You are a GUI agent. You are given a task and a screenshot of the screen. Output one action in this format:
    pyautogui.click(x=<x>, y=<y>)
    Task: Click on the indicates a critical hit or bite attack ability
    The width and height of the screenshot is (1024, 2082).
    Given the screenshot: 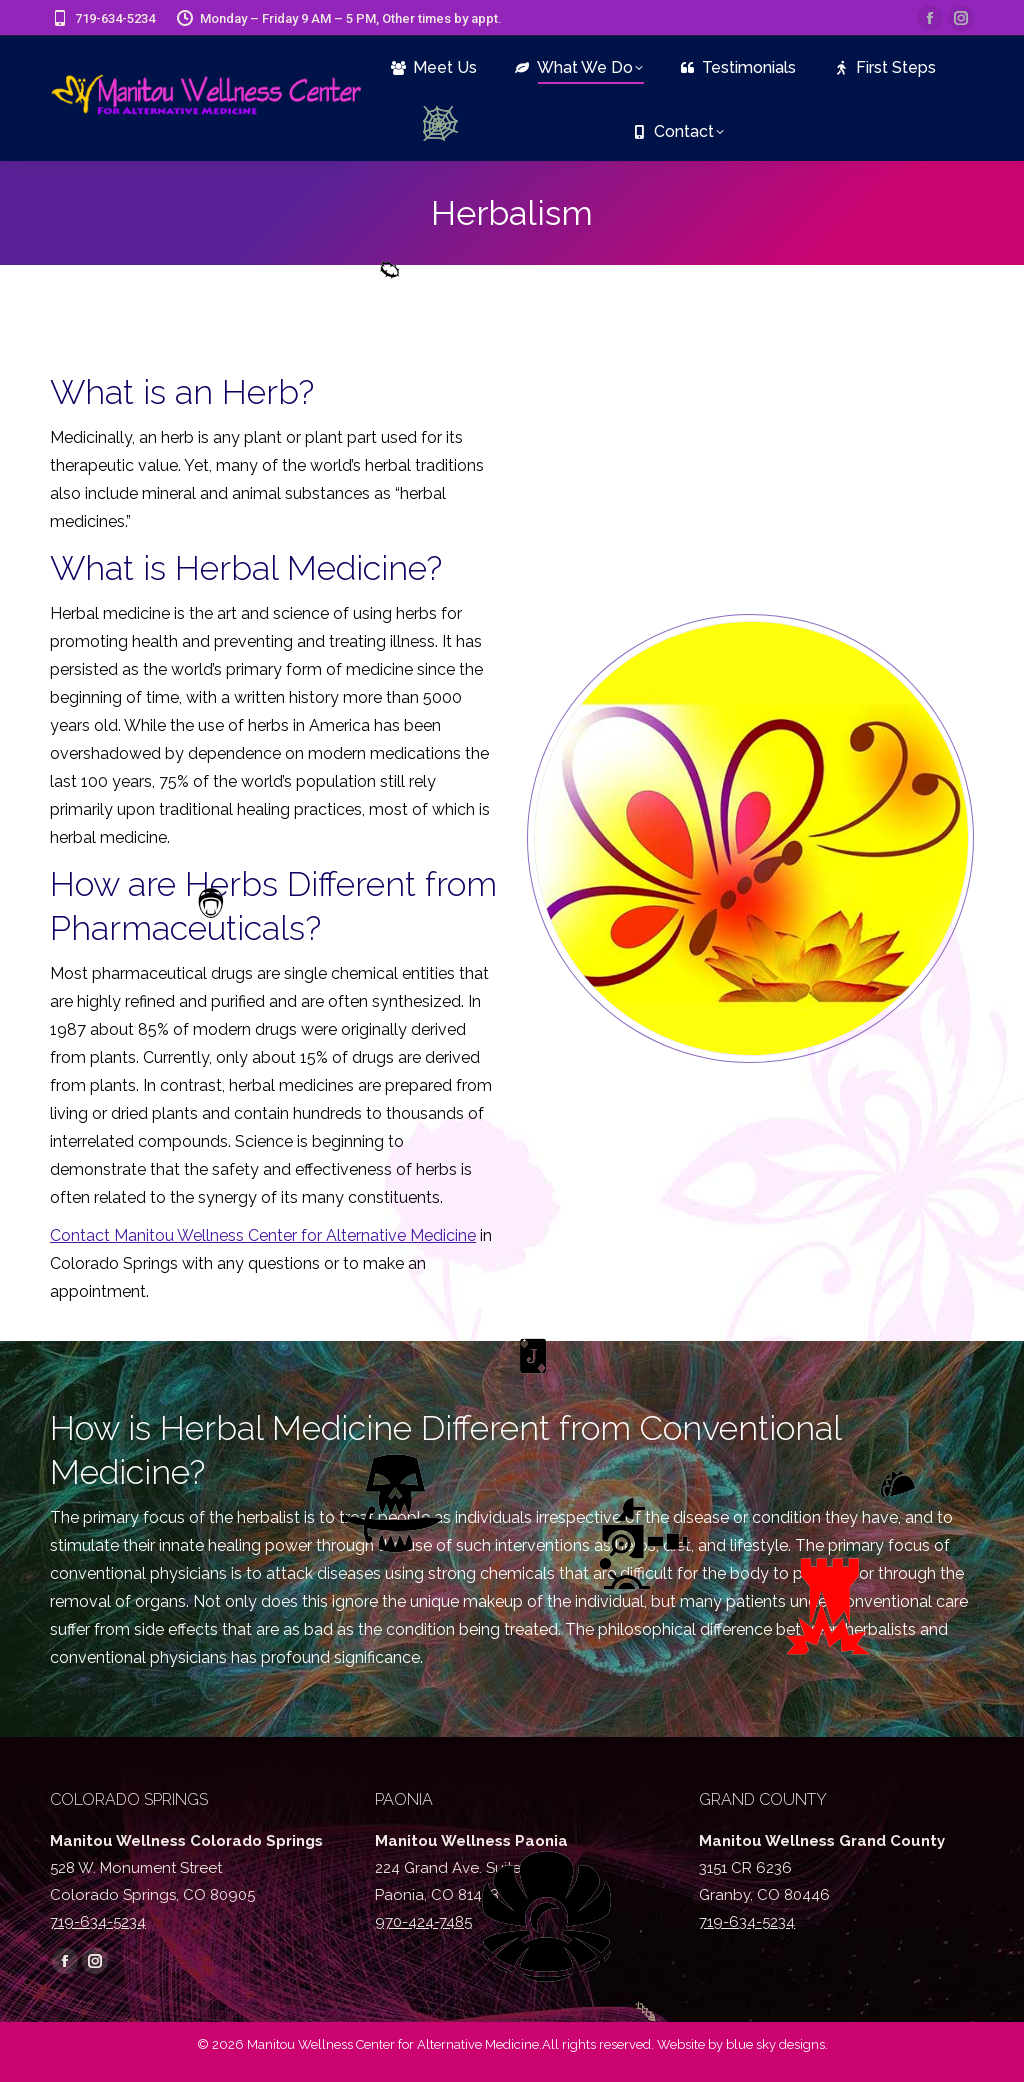 What is the action you would take?
    pyautogui.click(x=392, y=1504)
    